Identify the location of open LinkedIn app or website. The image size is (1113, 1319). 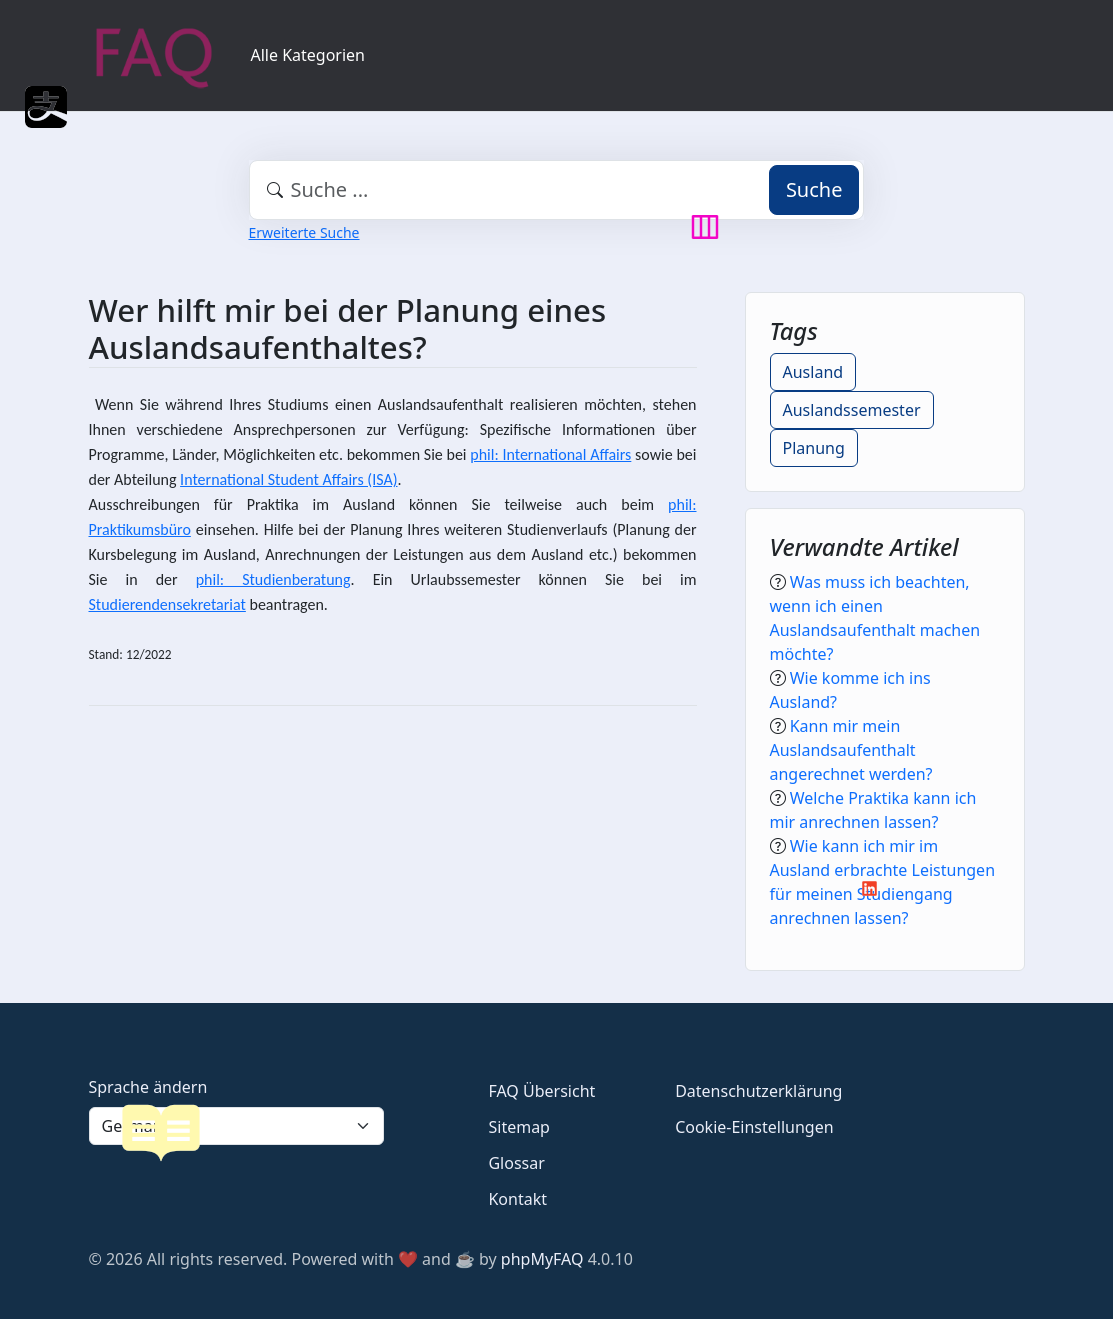
(869, 888).